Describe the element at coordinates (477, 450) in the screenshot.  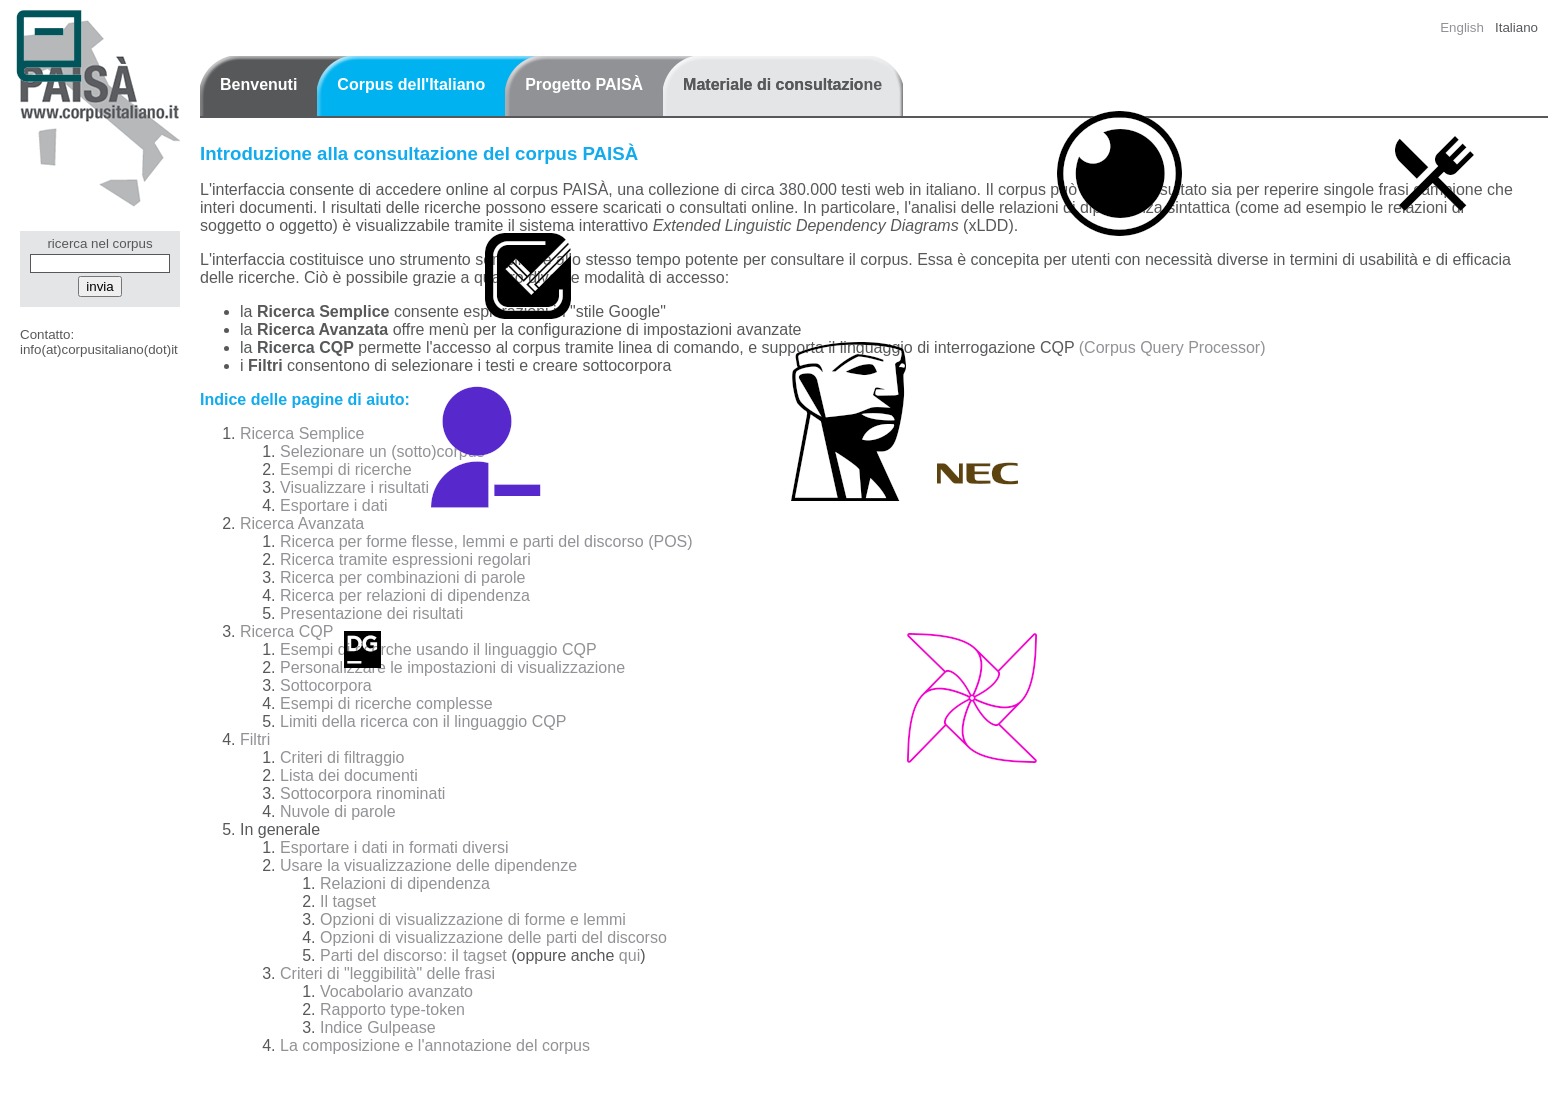
I see `remove a user or contact` at that location.